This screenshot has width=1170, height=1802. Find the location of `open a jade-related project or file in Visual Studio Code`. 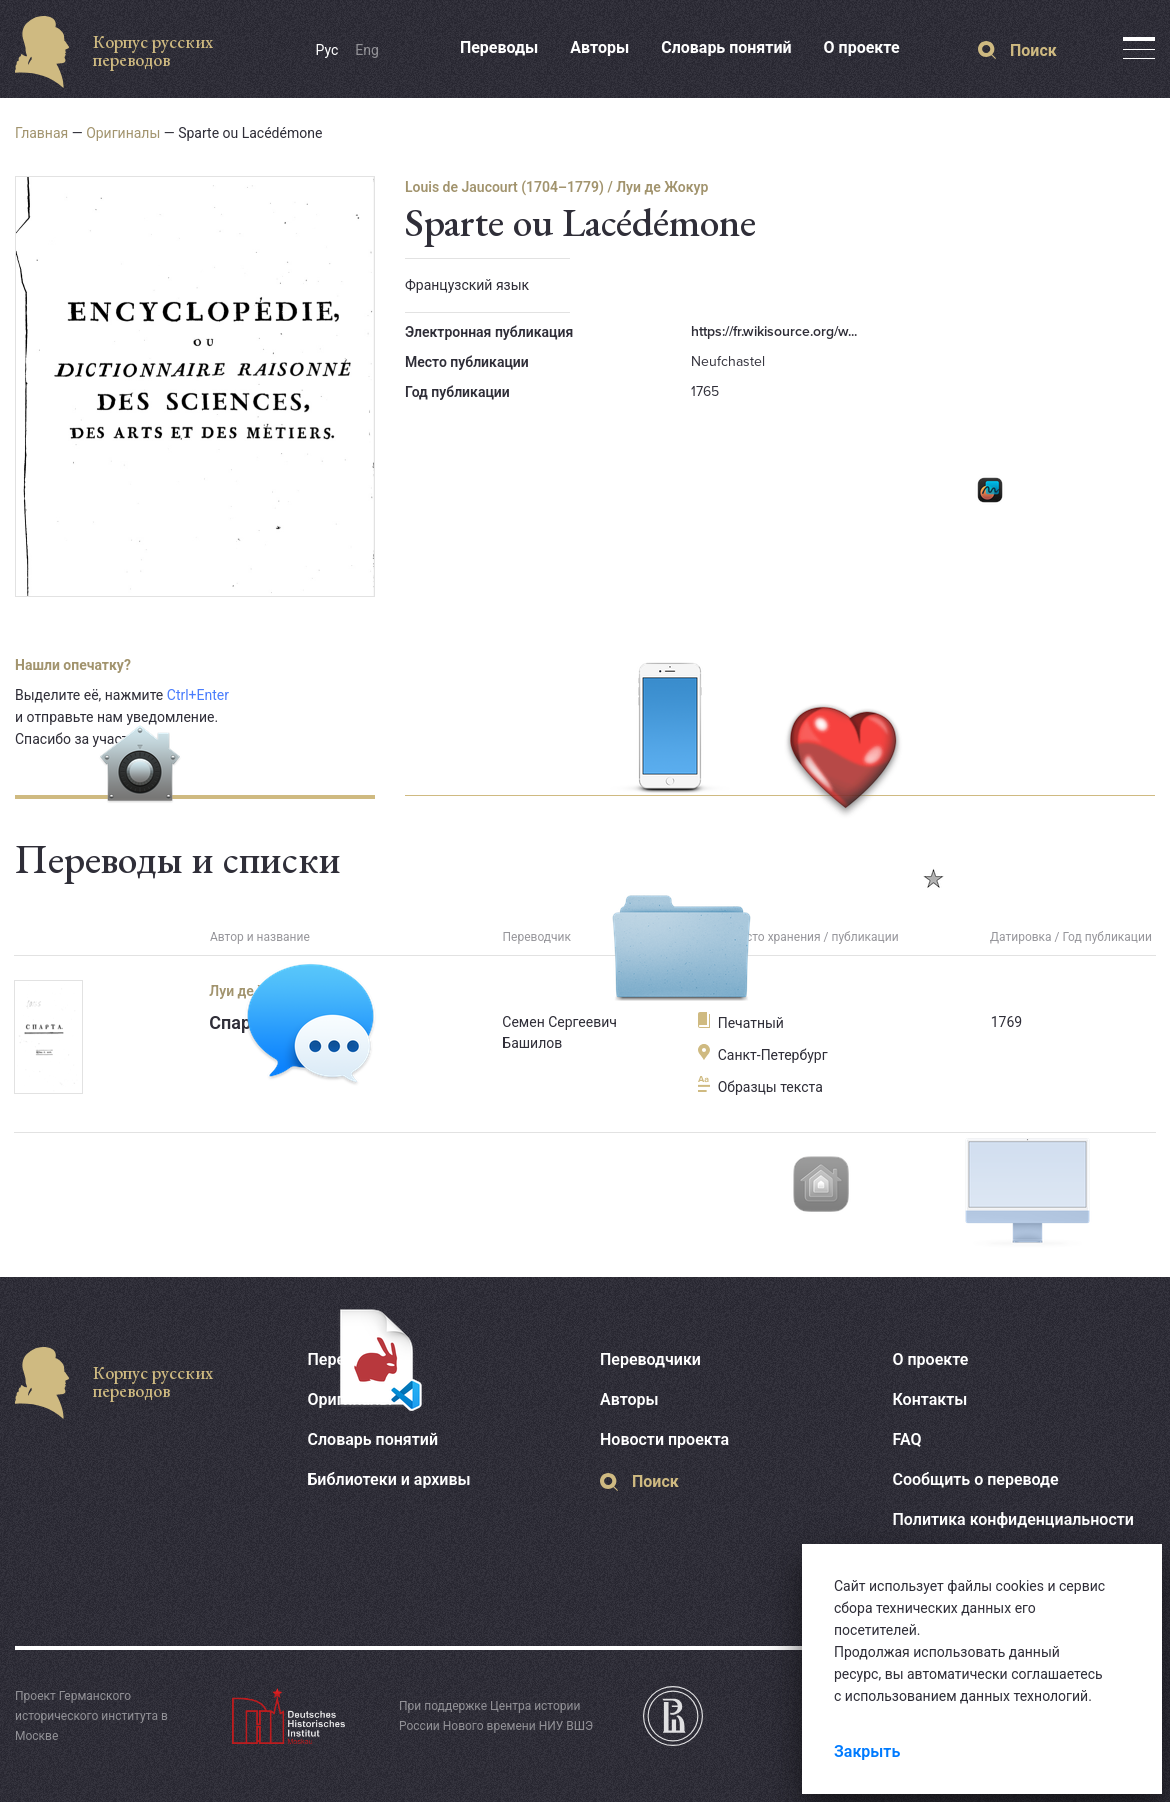

open a jade-related project or file in Visual Studio Code is located at coordinates (376, 1359).